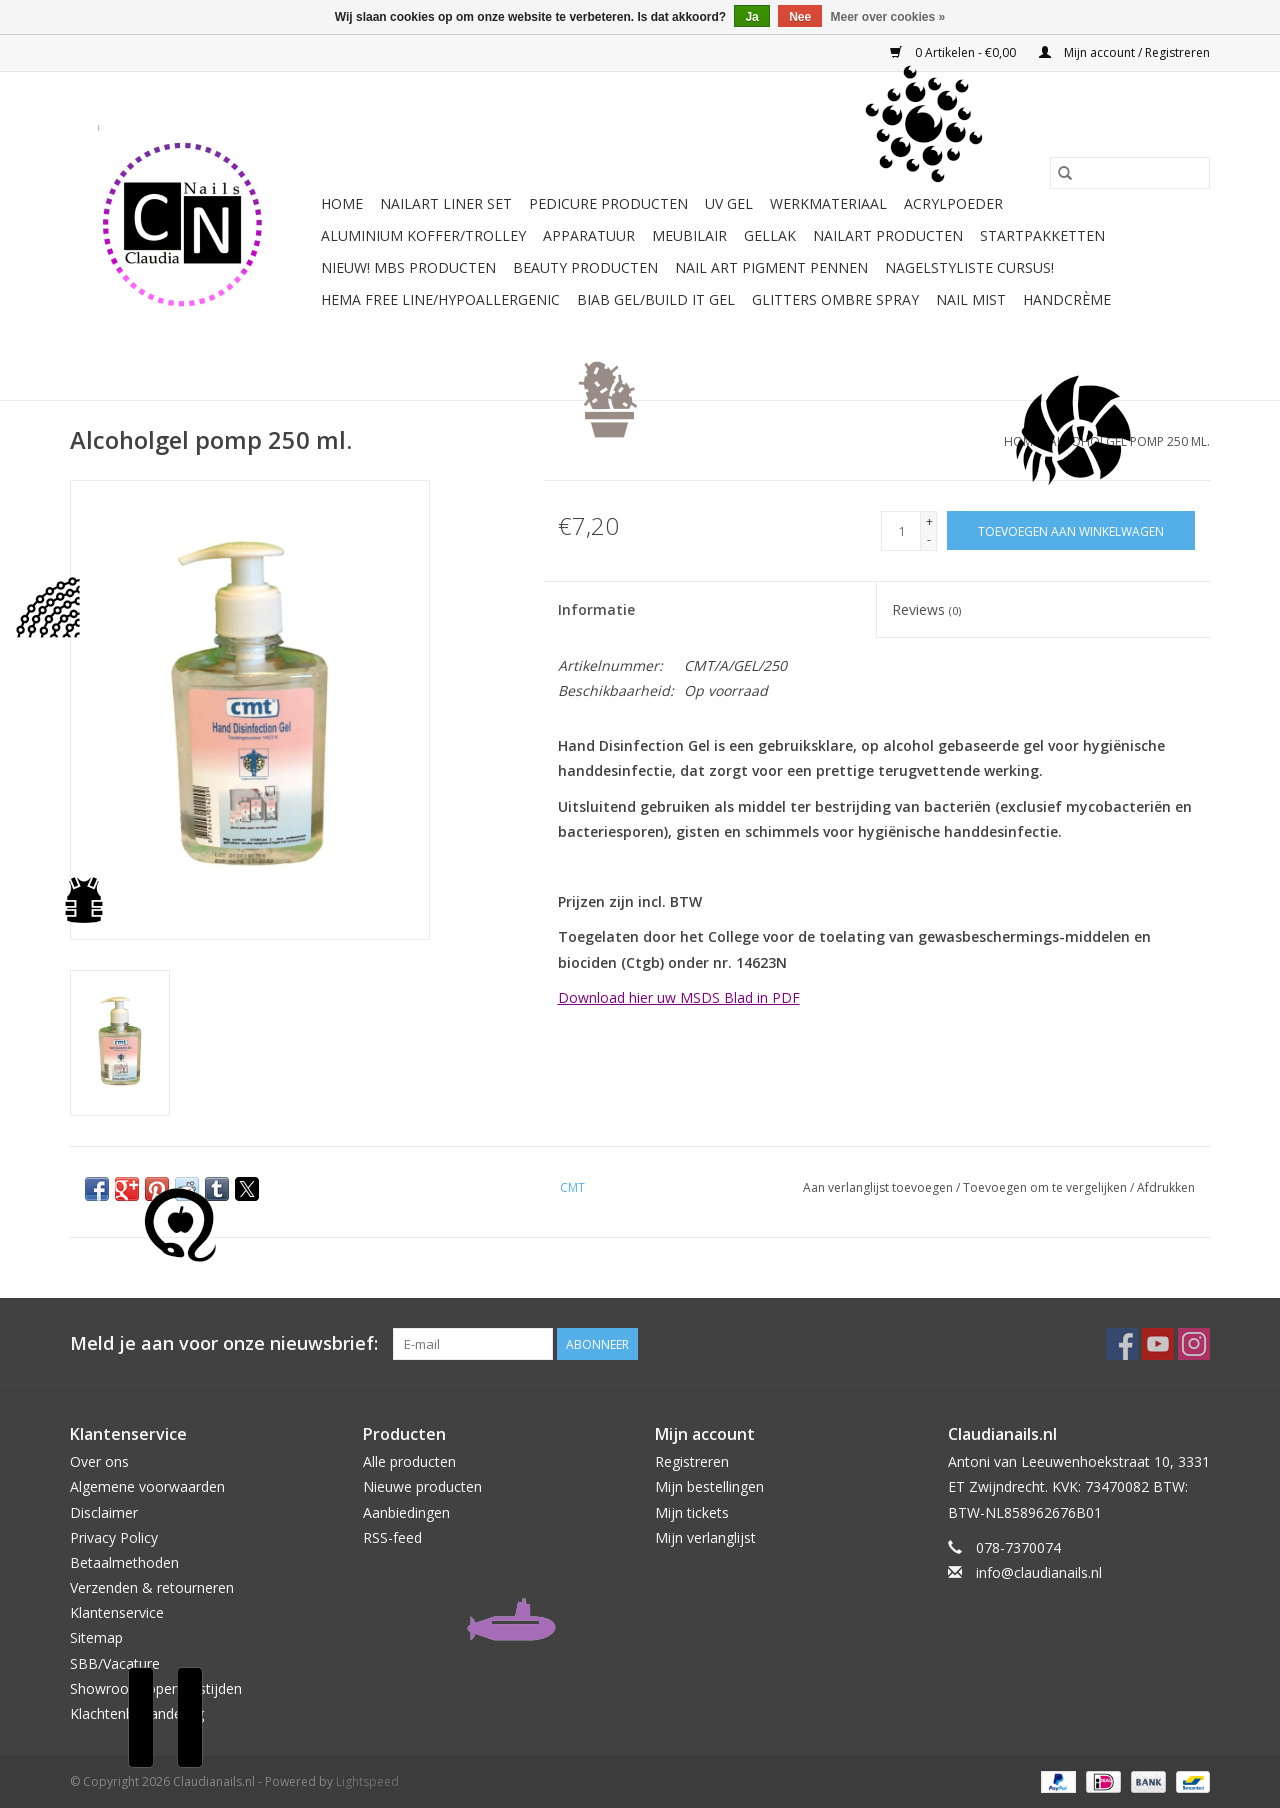 Image resolution: width=1280 pixels, height=1808 pixels. I want to click on equip body armor or protective gear, so click(84, 900).